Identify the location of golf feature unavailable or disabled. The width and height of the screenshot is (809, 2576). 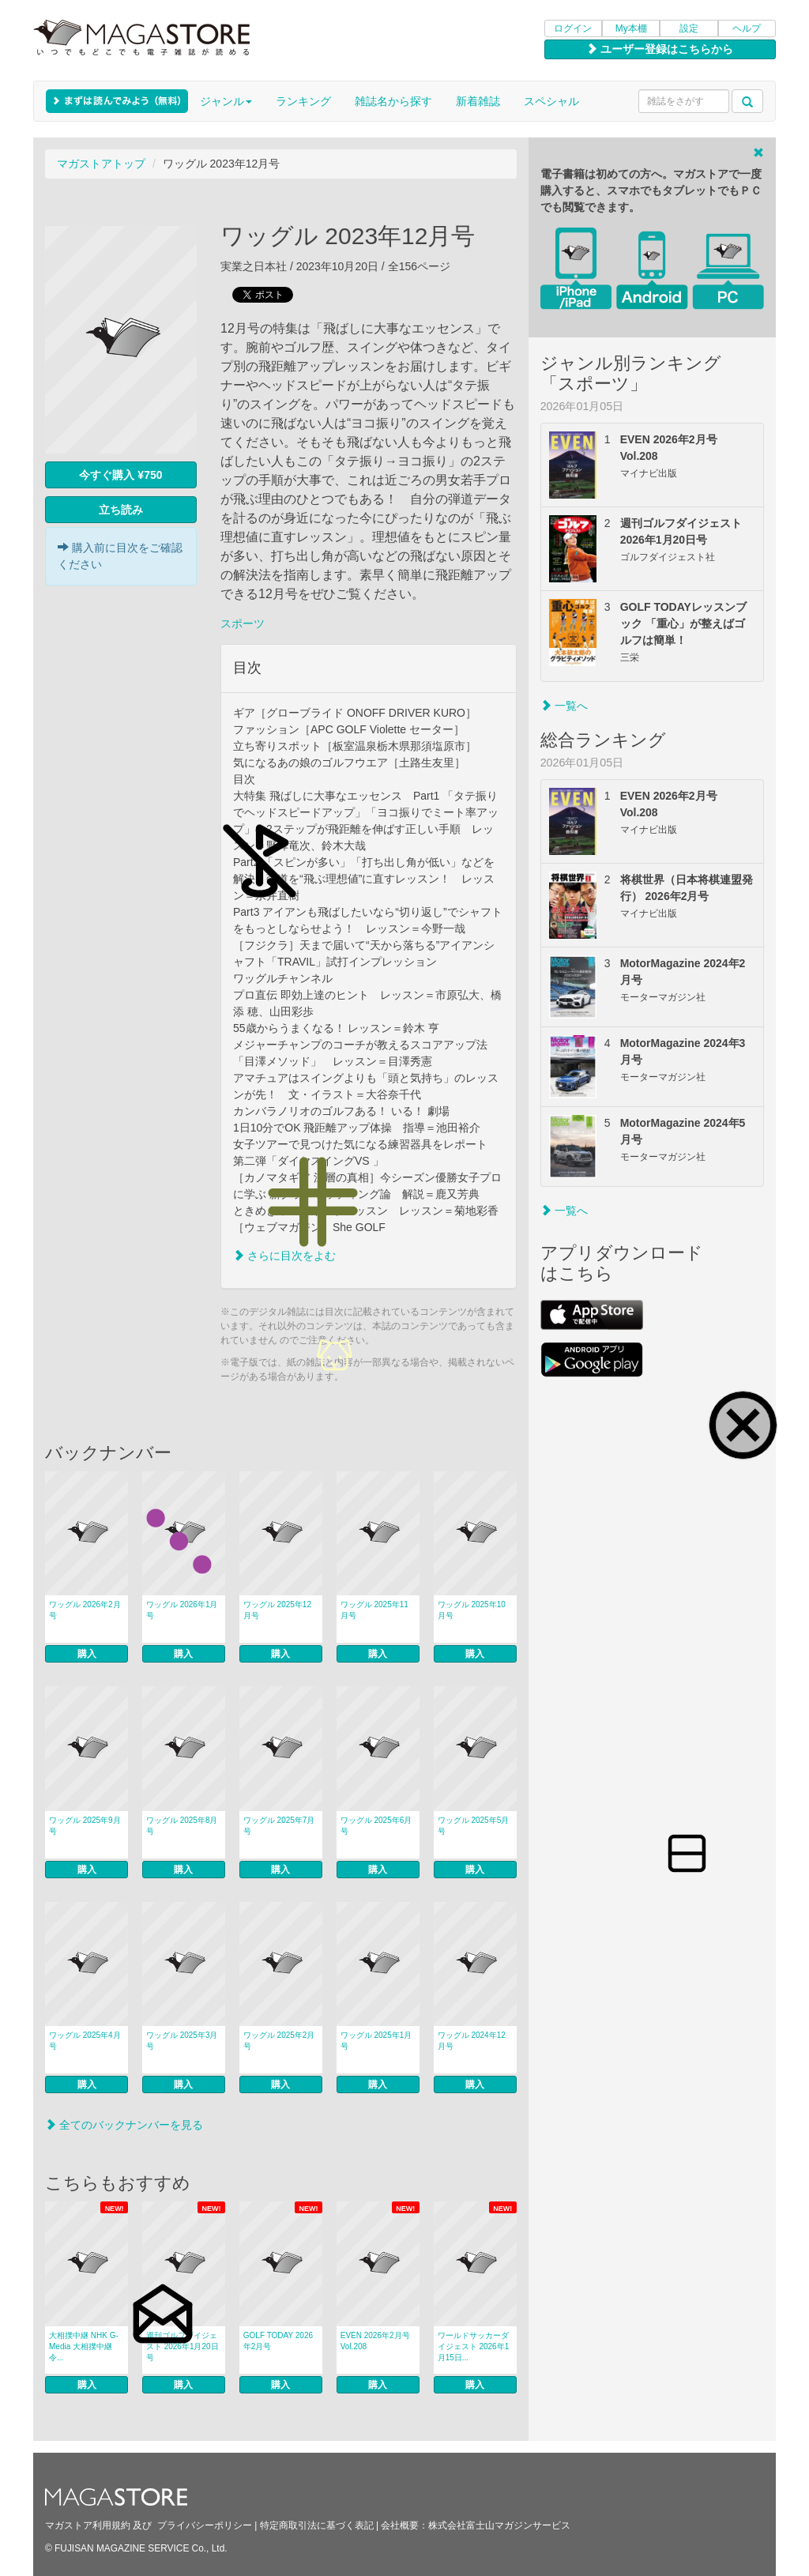
(259, 861).